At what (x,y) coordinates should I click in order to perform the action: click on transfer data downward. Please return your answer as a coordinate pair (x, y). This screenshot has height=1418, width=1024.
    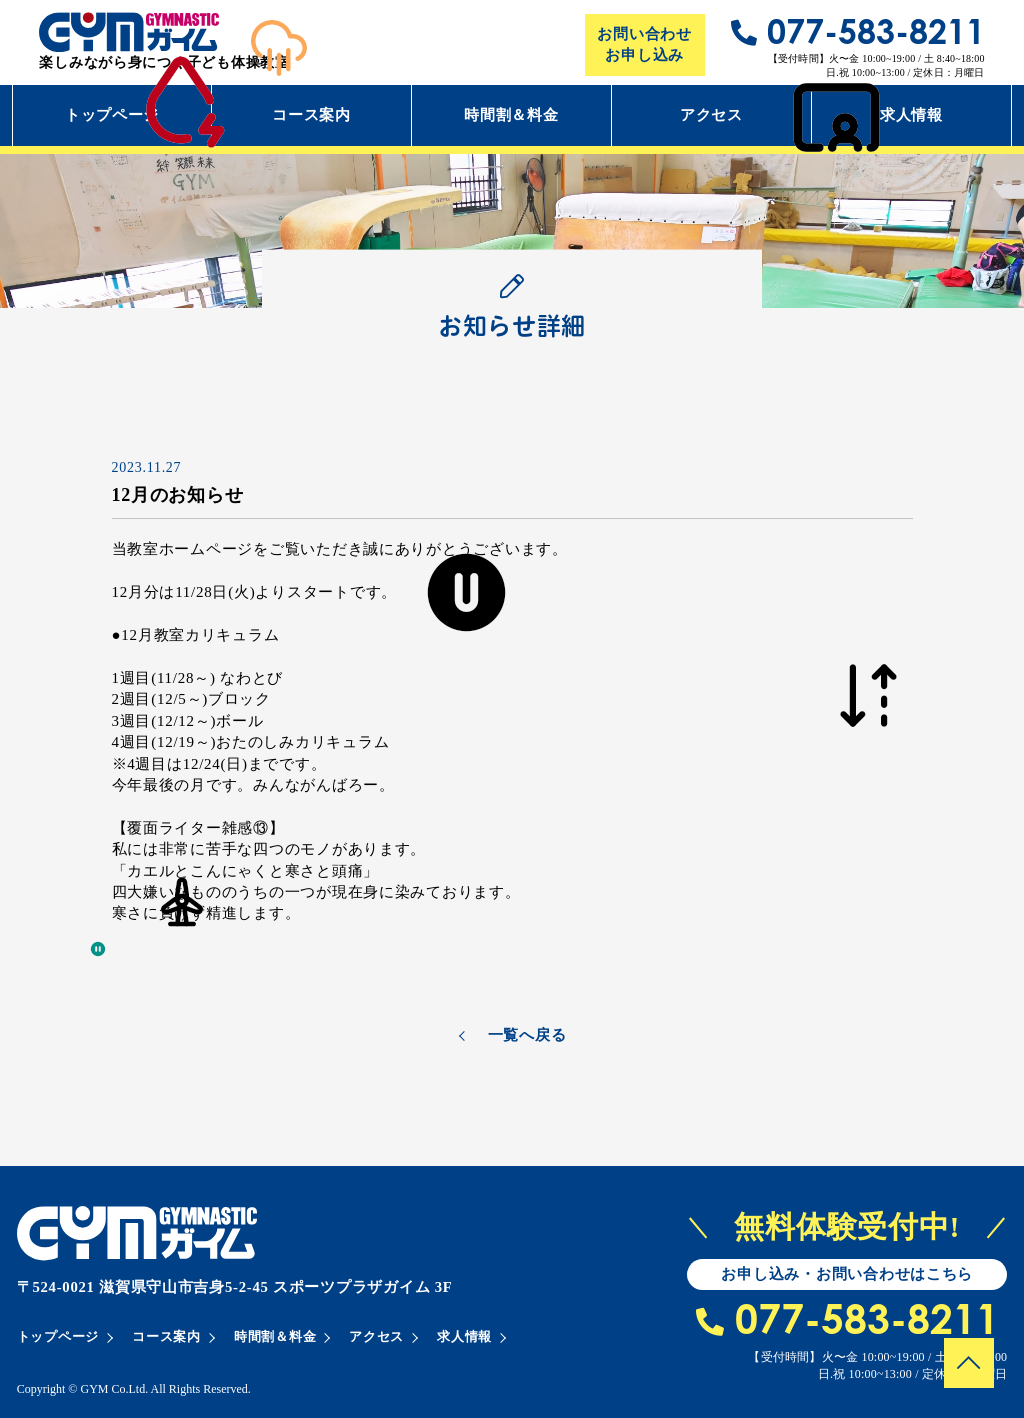
    Looking at the image, I should click on (868, 695).